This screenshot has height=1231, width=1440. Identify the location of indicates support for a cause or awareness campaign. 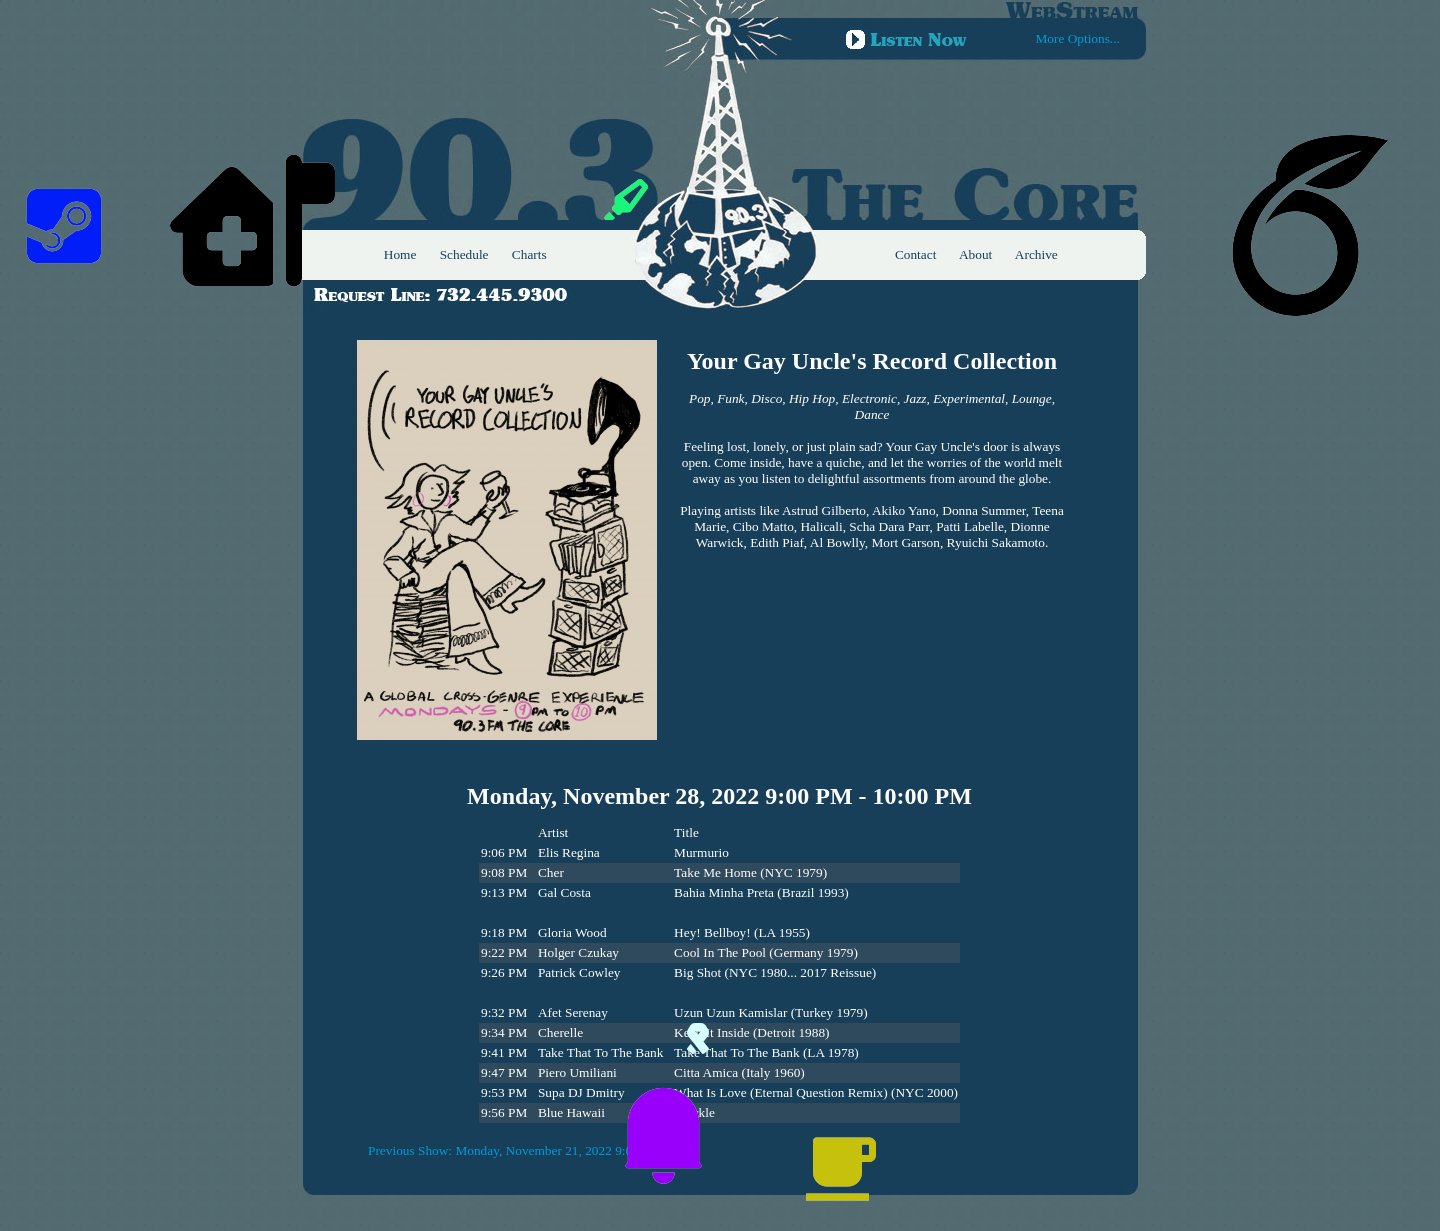
(698, 1039).